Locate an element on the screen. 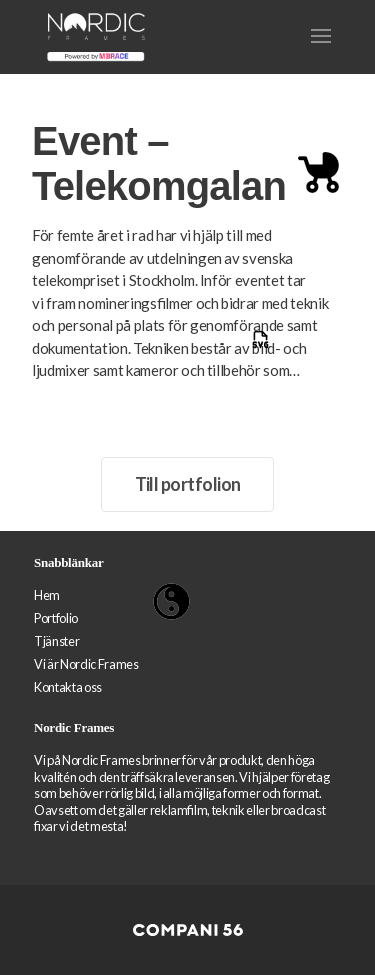 The image size is (375, 975). indicates an SVG file type is located at coordinates (260, 339).